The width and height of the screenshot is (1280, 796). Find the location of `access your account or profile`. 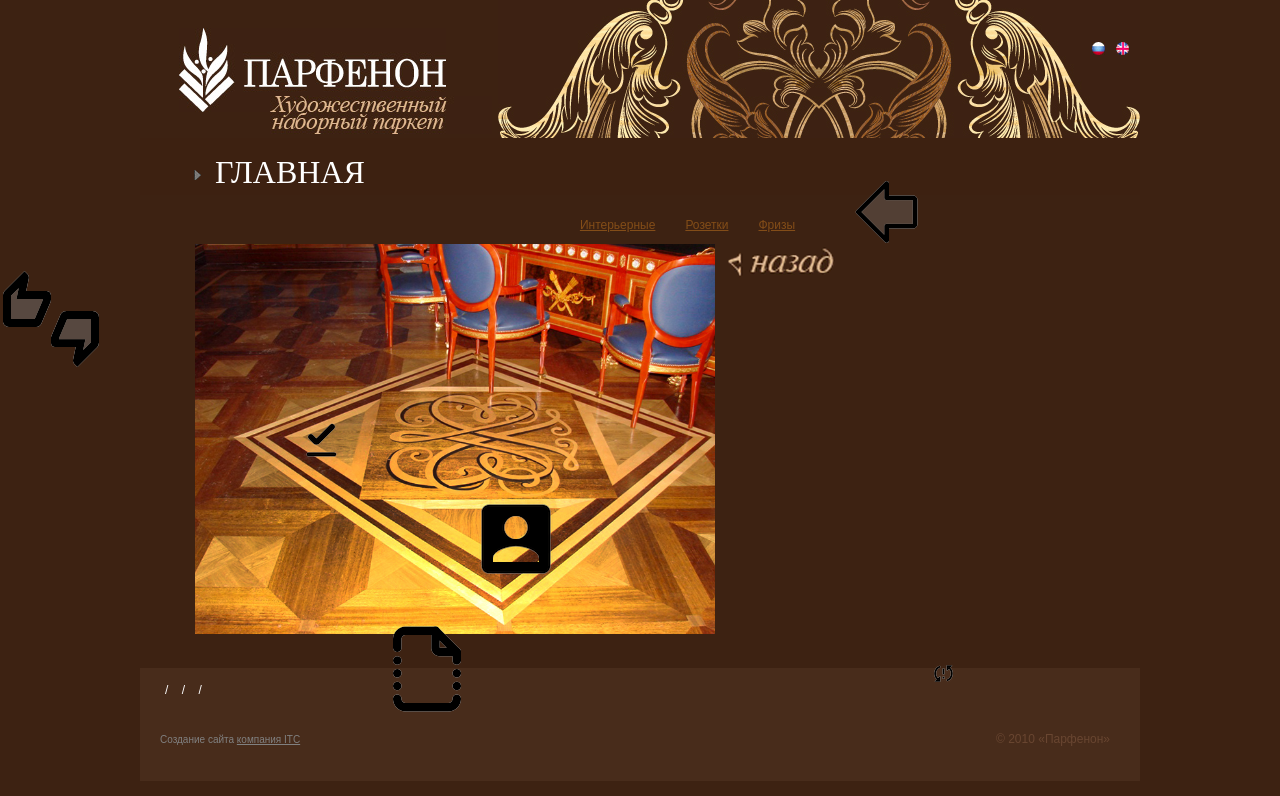

access your account or profile is located at coordinates (516, 539).